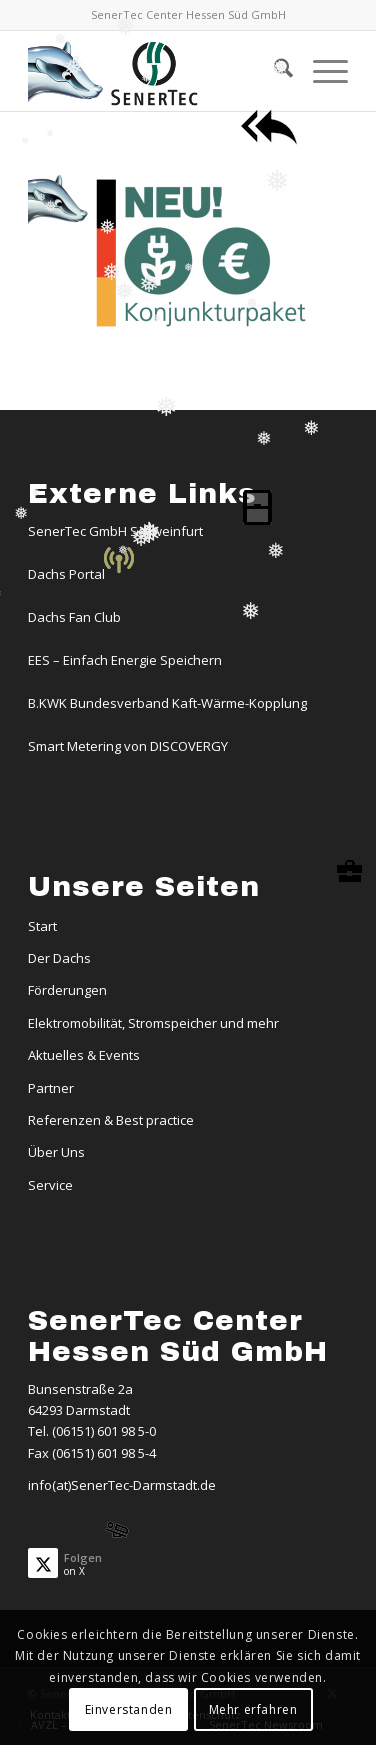 The image size is (376, 1745). What do you see at coordinates (257, 507) in the screenshot?
I see `view window sensor status` at bounding box center [257, 507].